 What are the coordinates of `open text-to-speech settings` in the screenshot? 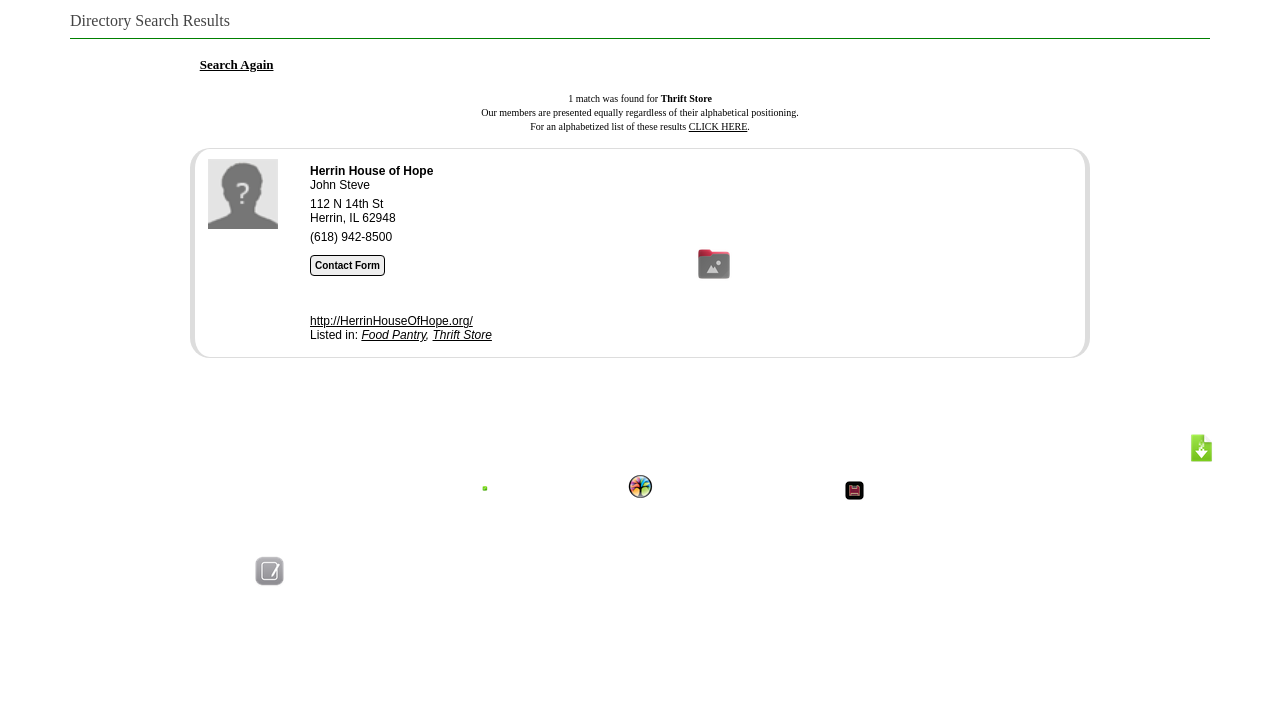 It's located at (454, 447).